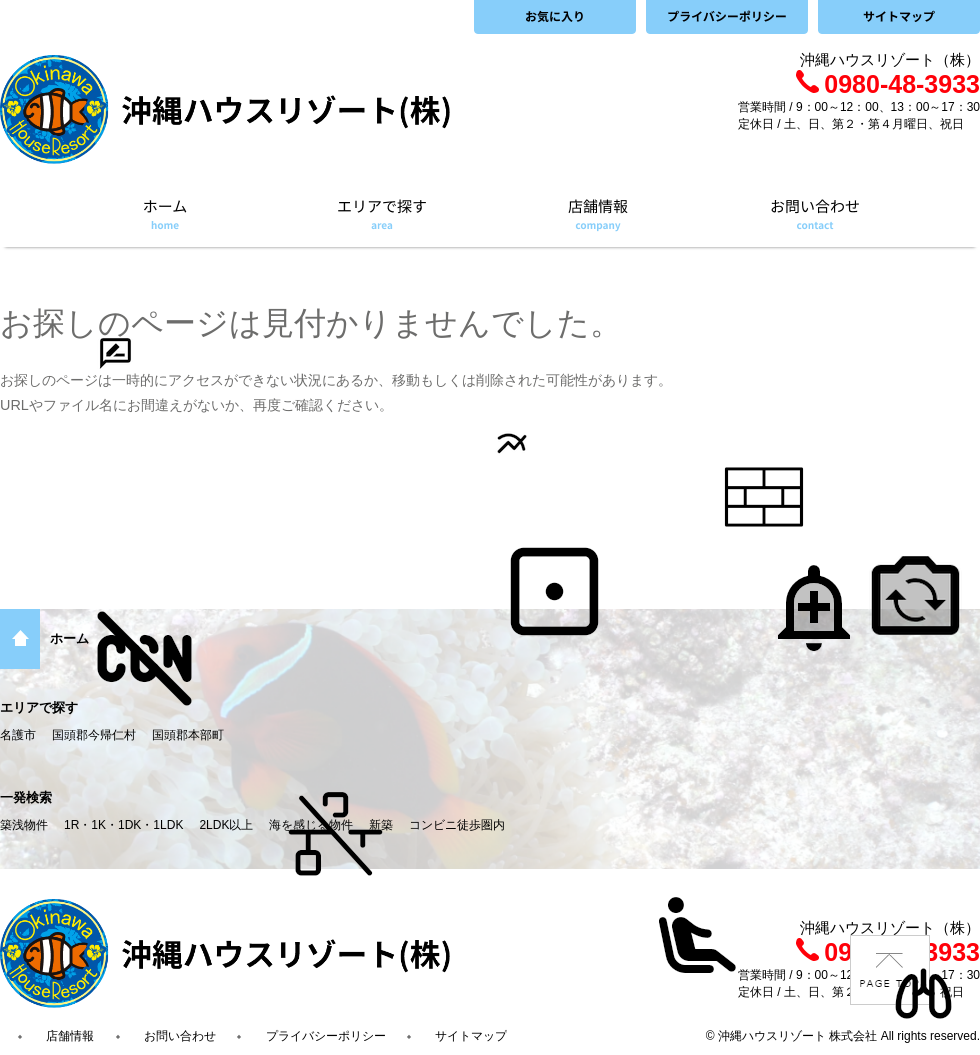  I want to click on indicates a selected or active item, so click(554, 591).